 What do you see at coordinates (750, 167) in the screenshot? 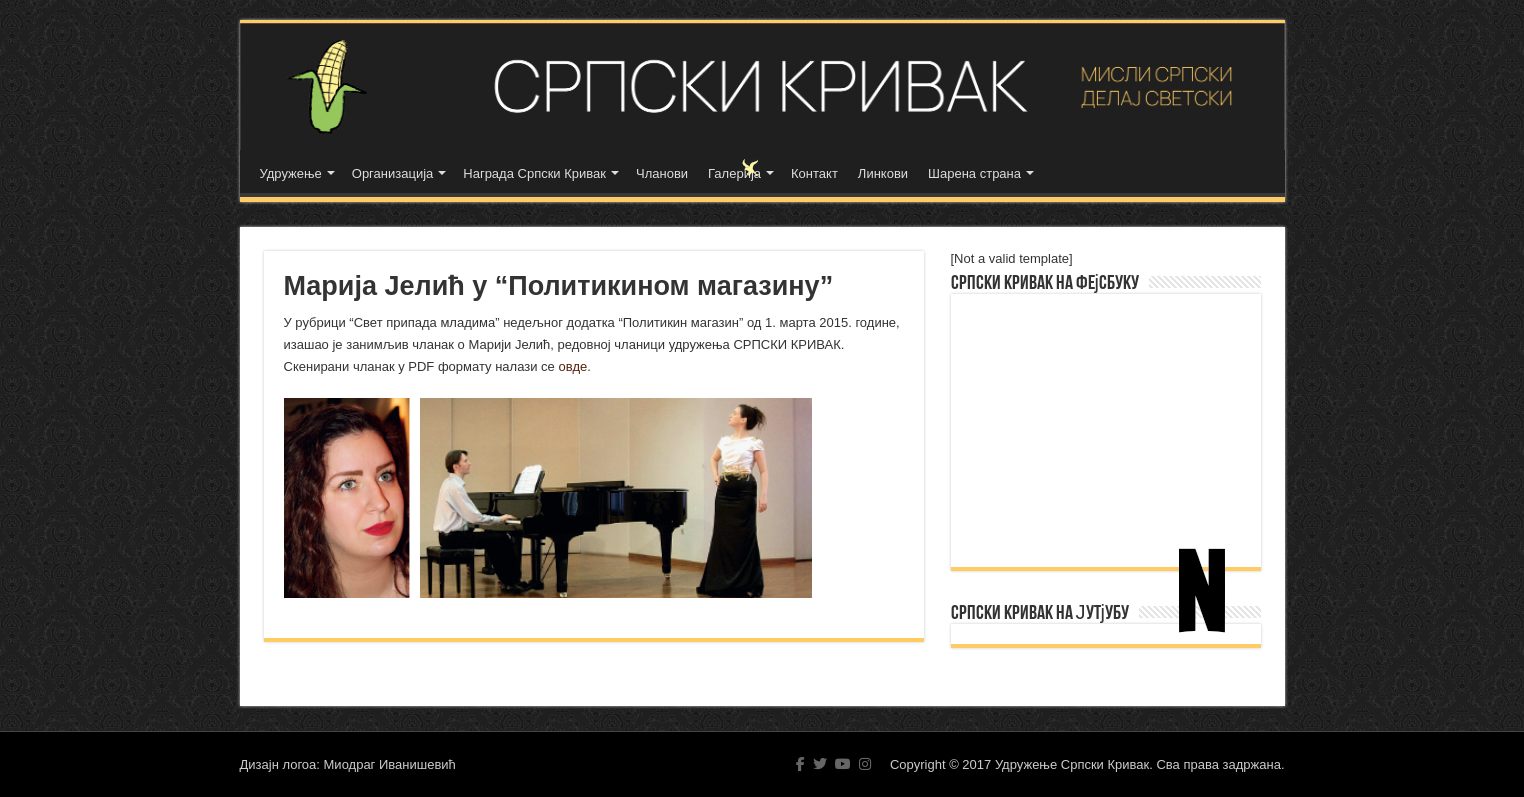
I see `falcon framework logo` at bounding box center [750, 167].